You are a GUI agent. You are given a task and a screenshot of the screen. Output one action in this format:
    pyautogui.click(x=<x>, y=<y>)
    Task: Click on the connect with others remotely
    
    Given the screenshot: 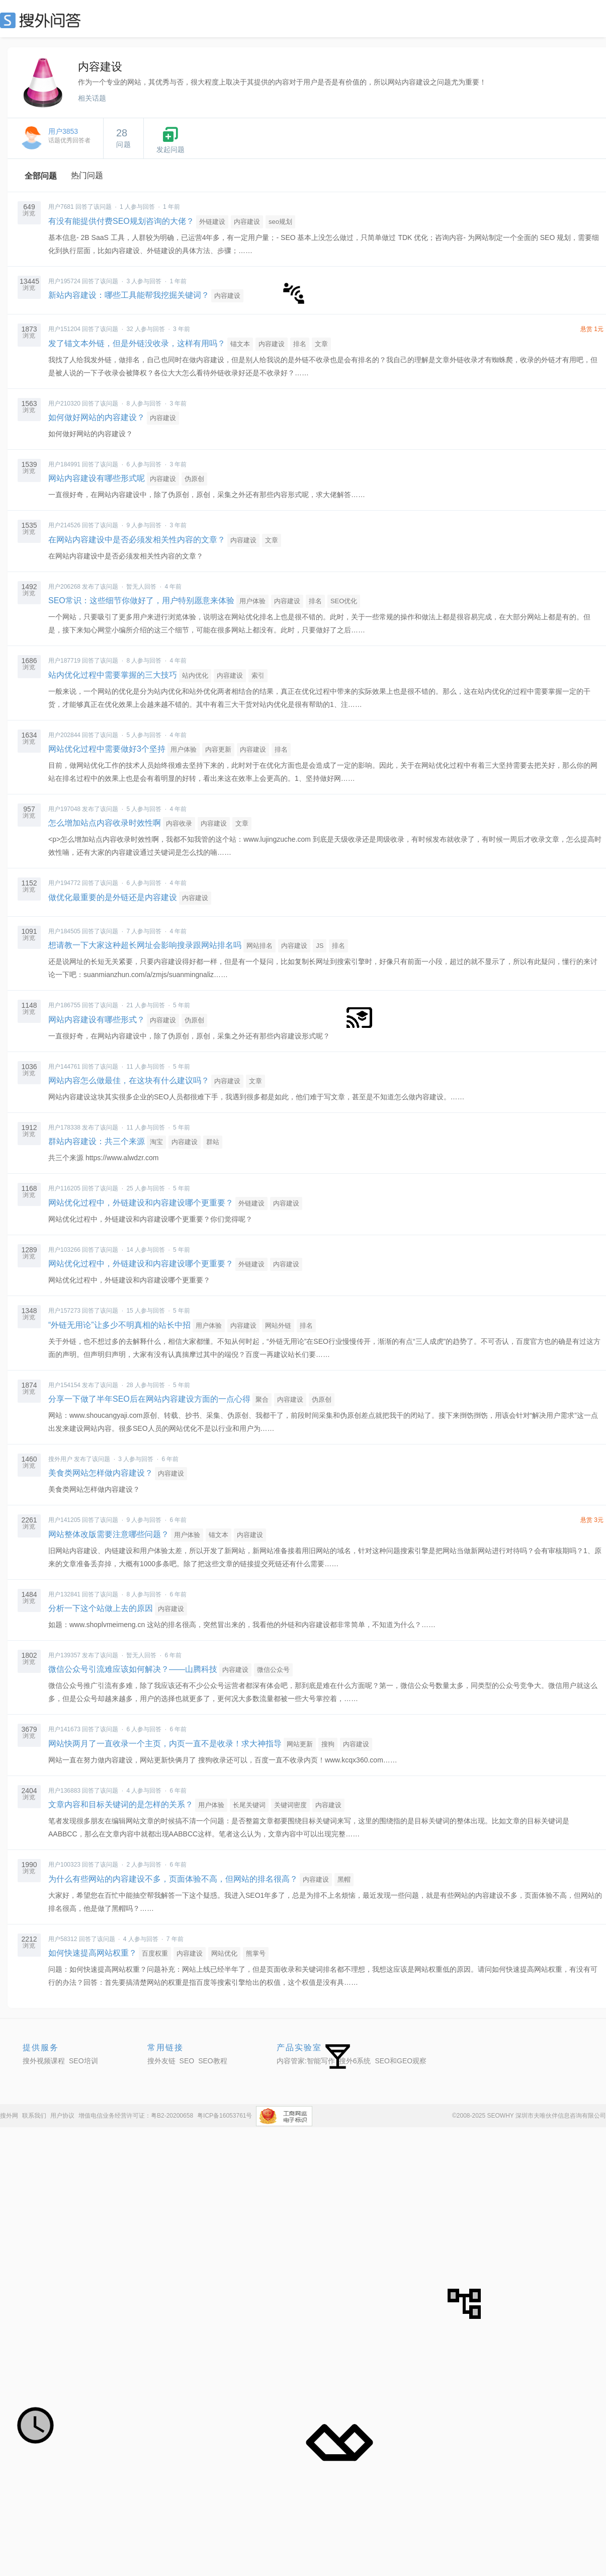 What is the action you would take?
    pyautogui.click(x=294, y=293)
    